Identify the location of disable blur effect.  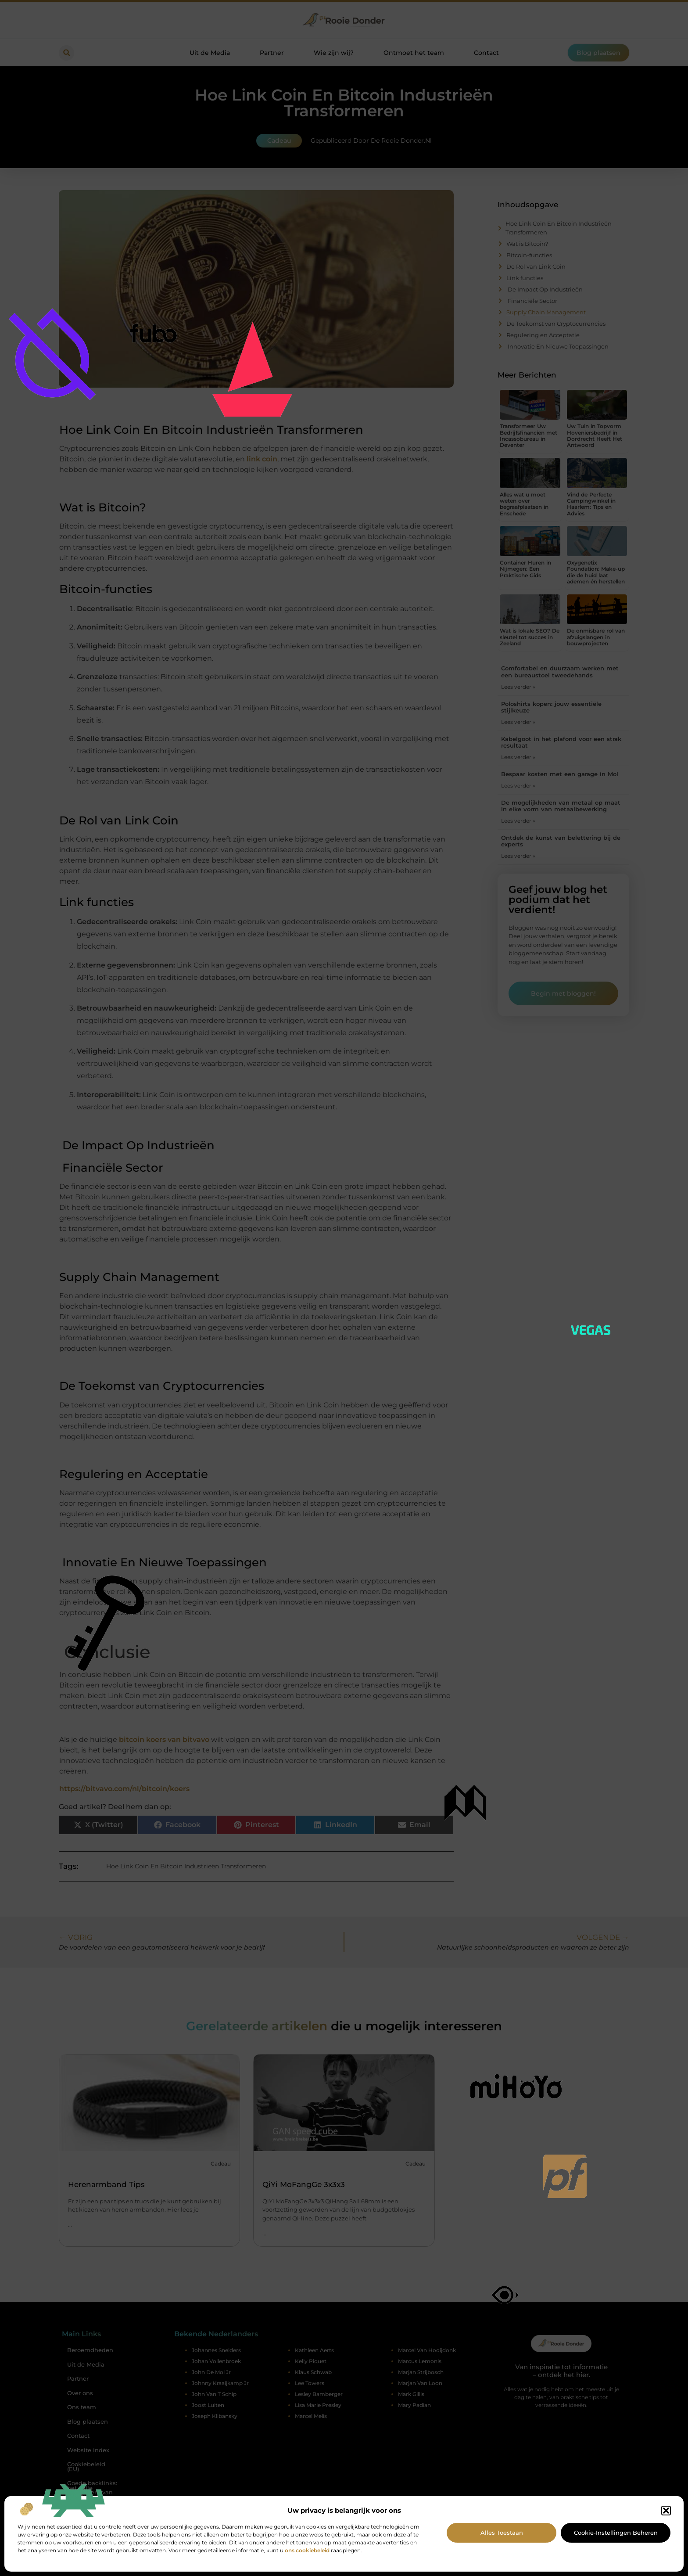
(52, 356).